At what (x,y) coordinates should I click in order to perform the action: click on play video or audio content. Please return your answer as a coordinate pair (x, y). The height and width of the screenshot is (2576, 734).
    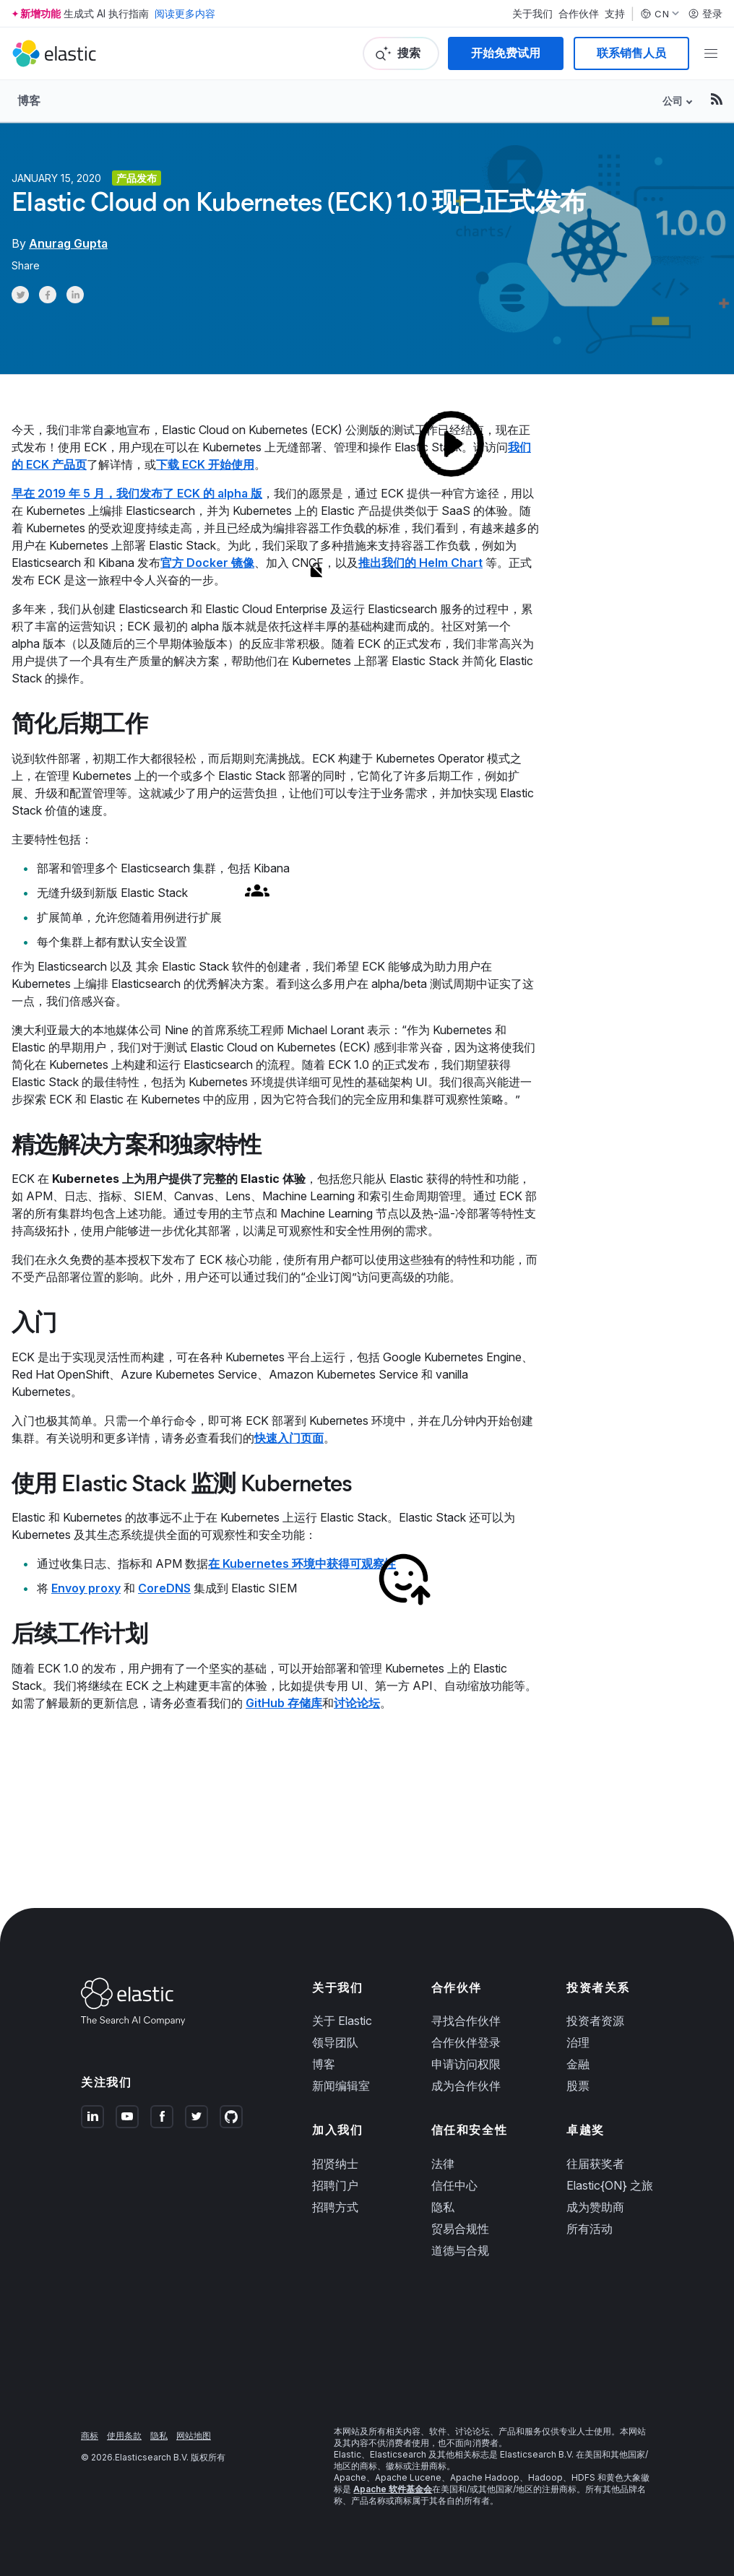
    Looking at the image, I should click on (451, 443).